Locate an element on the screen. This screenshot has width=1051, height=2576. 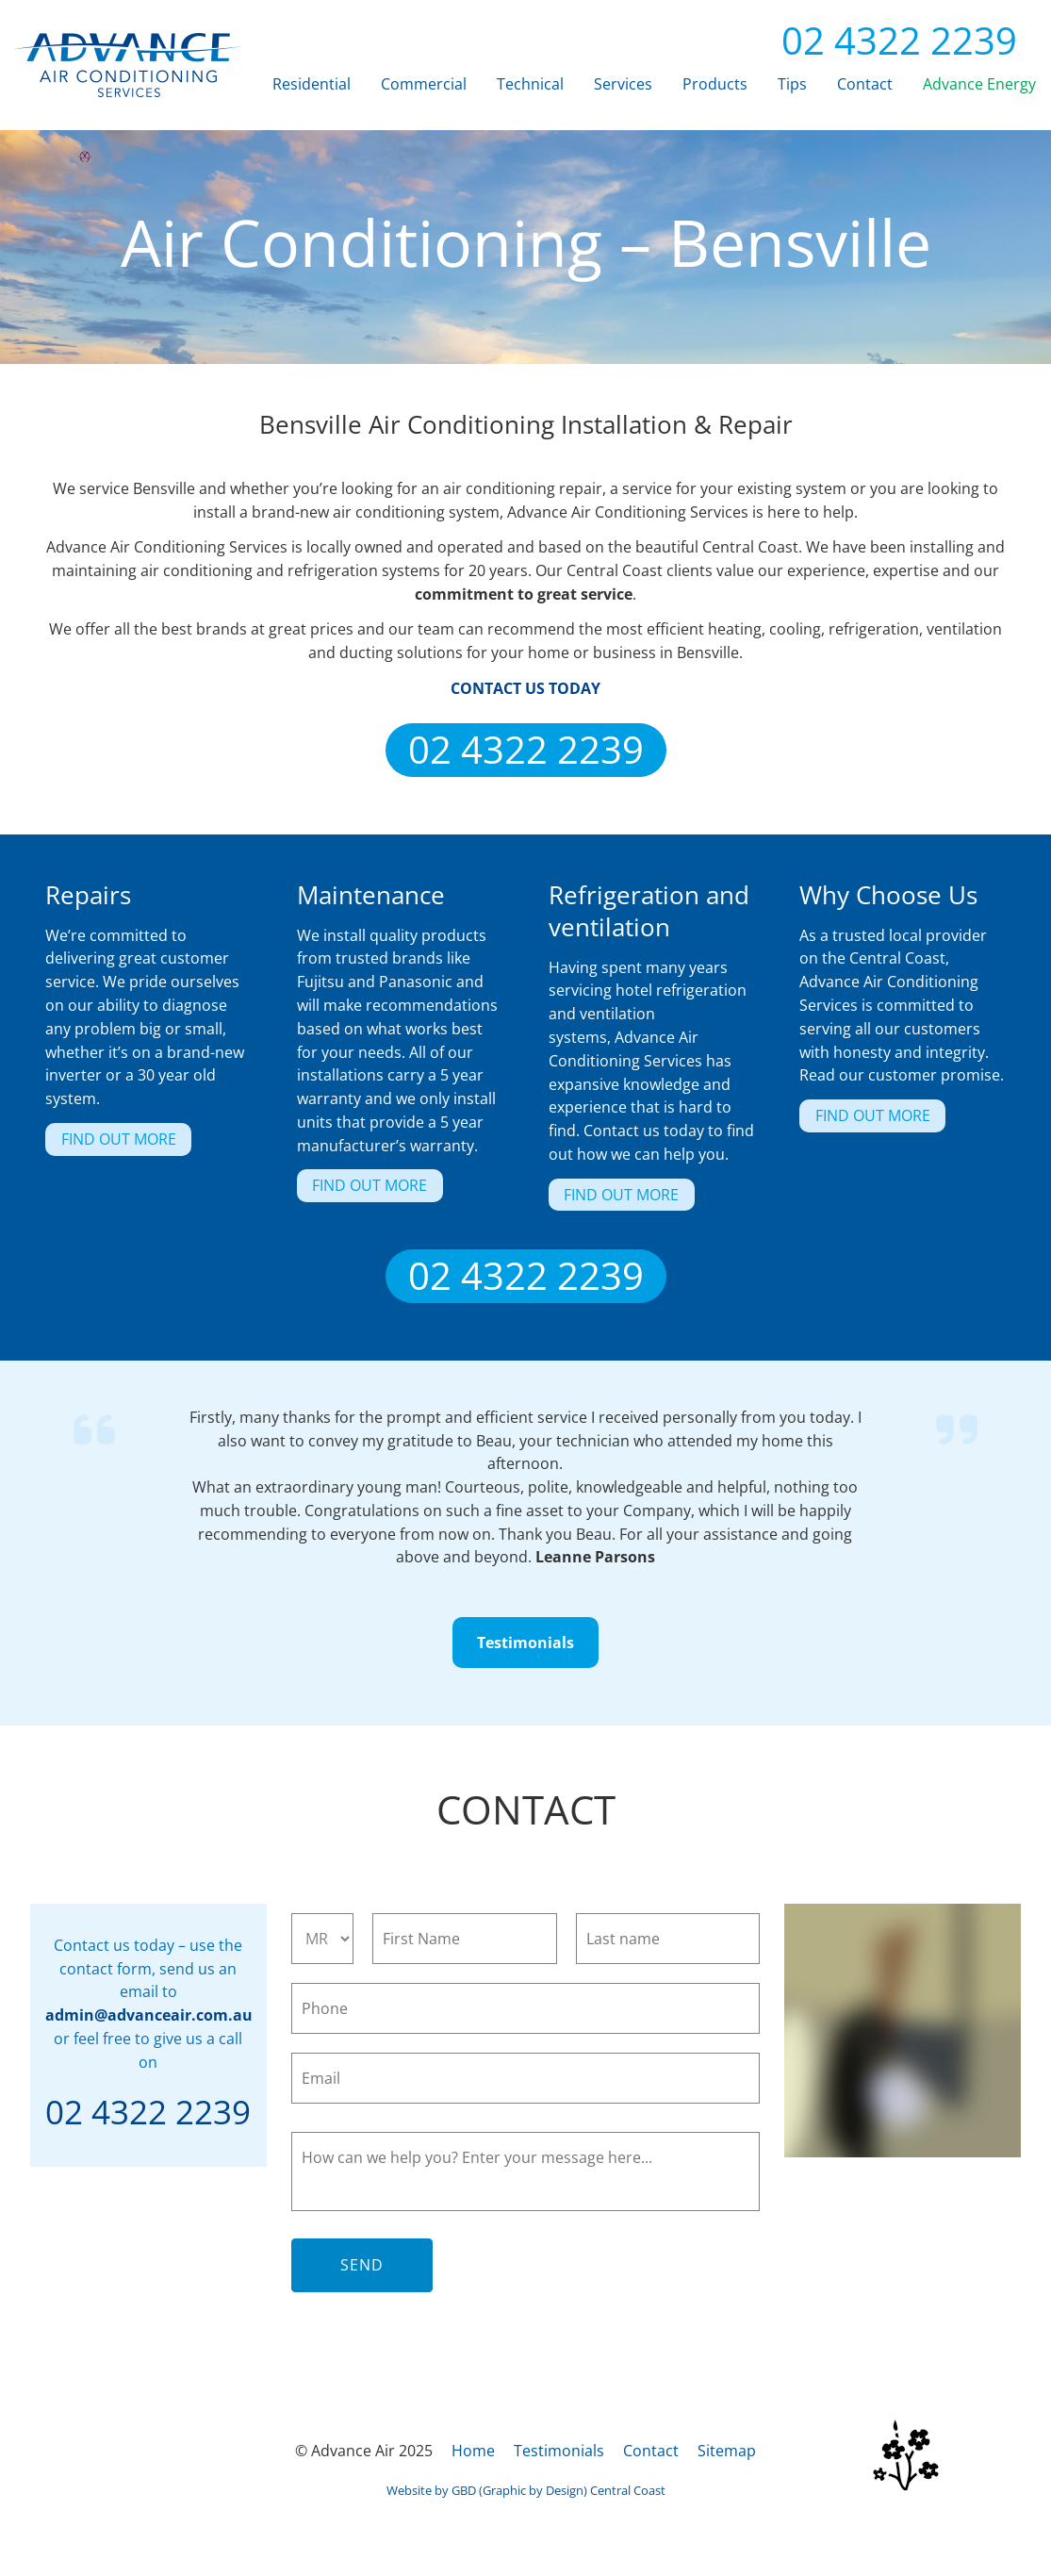
access parenting or baby-related features is located at coordinates (85, 157).